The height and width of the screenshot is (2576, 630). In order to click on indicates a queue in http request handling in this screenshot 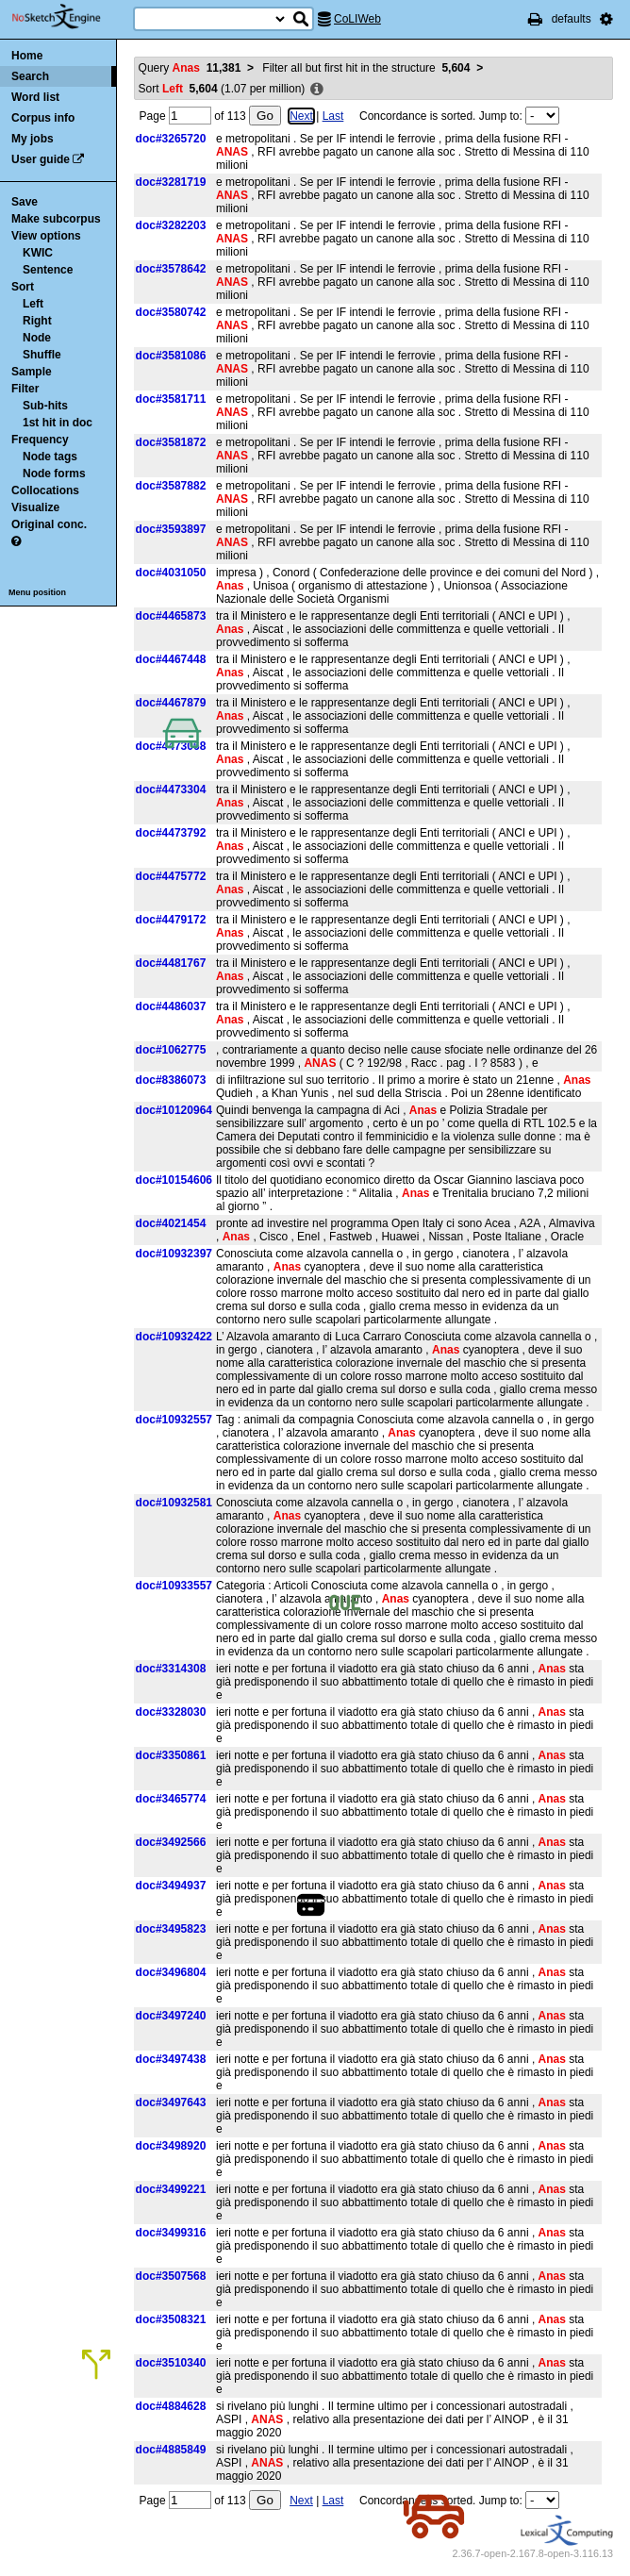, I will do `click(345, 1603)`.